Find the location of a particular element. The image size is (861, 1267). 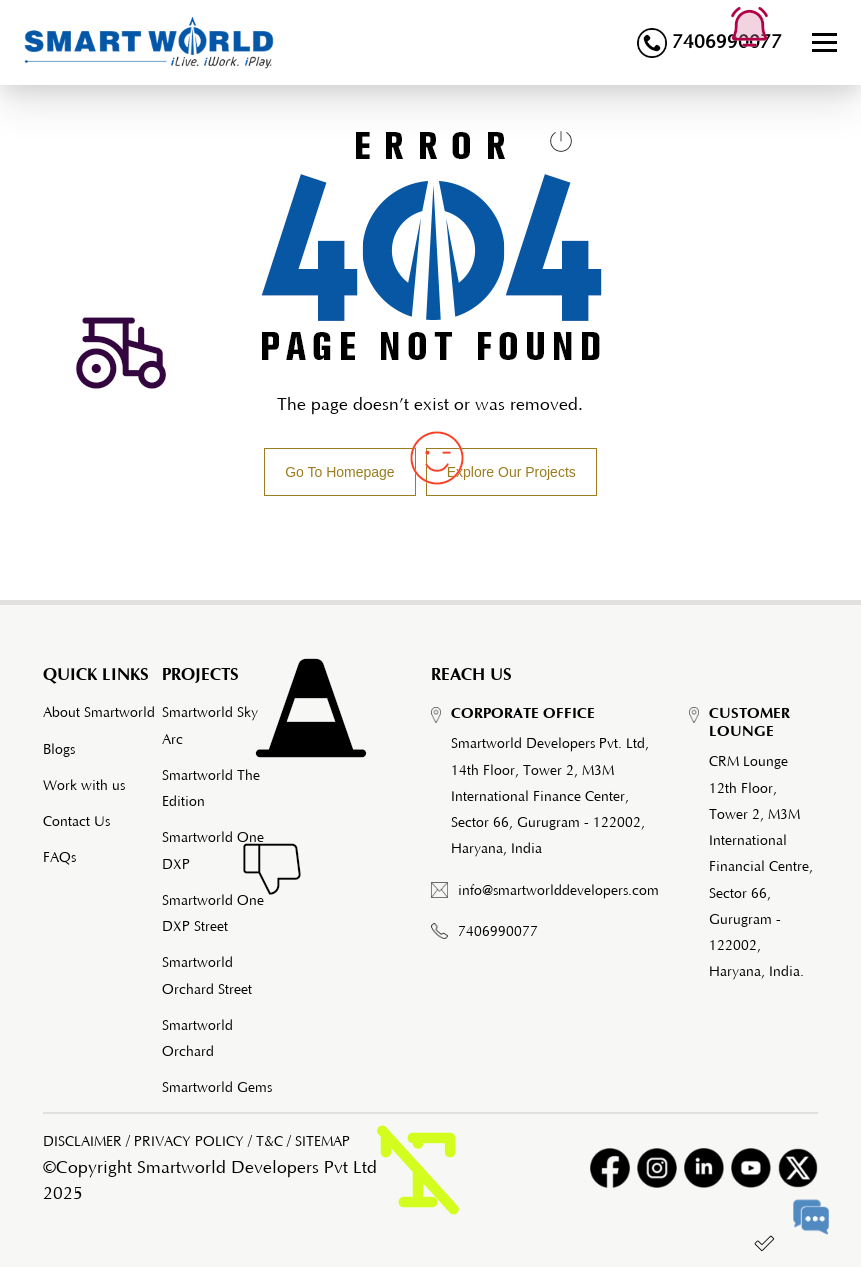

insert a winking emoji or emoticon is located at coordinates (437, 458).